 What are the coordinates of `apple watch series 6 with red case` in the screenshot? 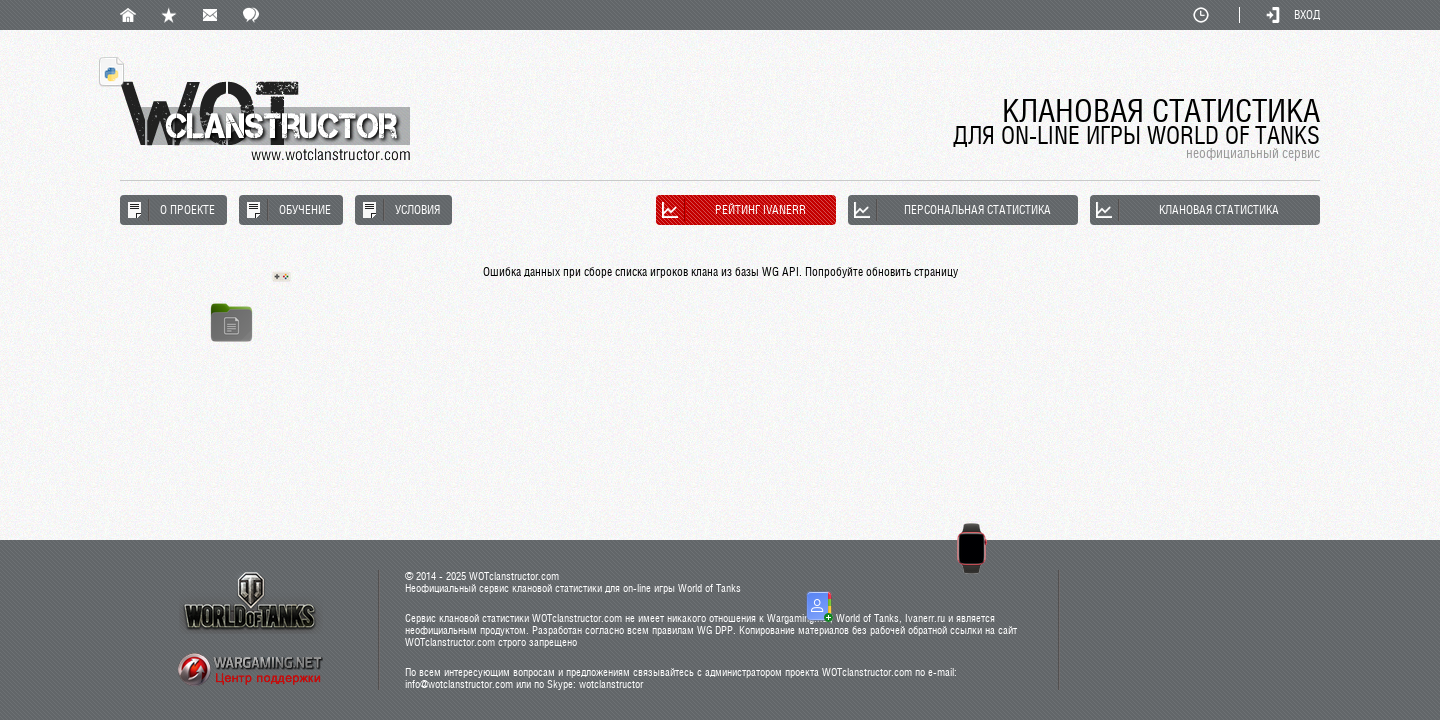 It's located at (971, 548).